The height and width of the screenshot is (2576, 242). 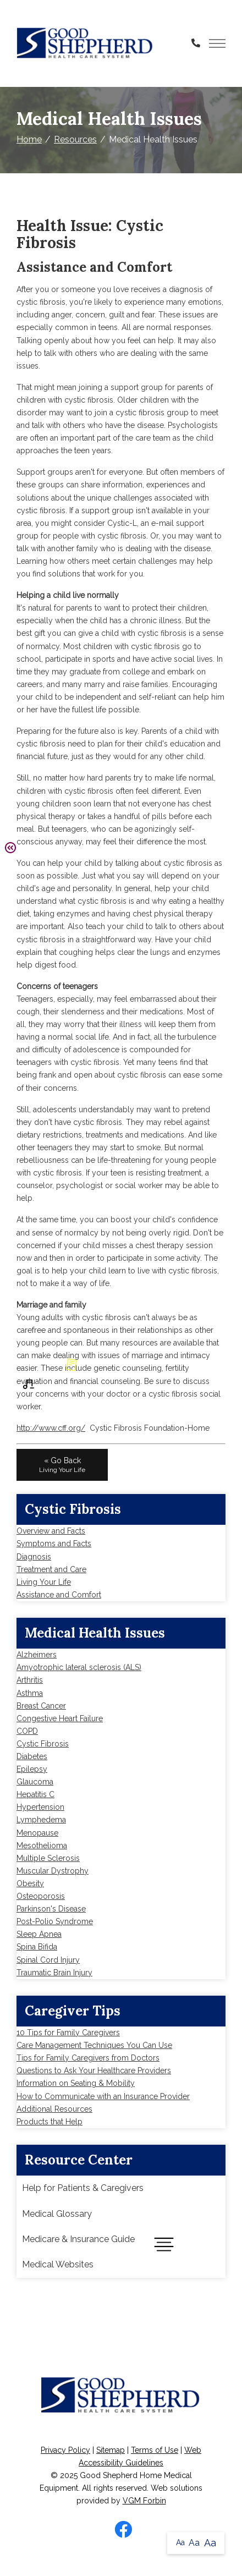 I want to click on center align text, so click(x=164, y=2245).